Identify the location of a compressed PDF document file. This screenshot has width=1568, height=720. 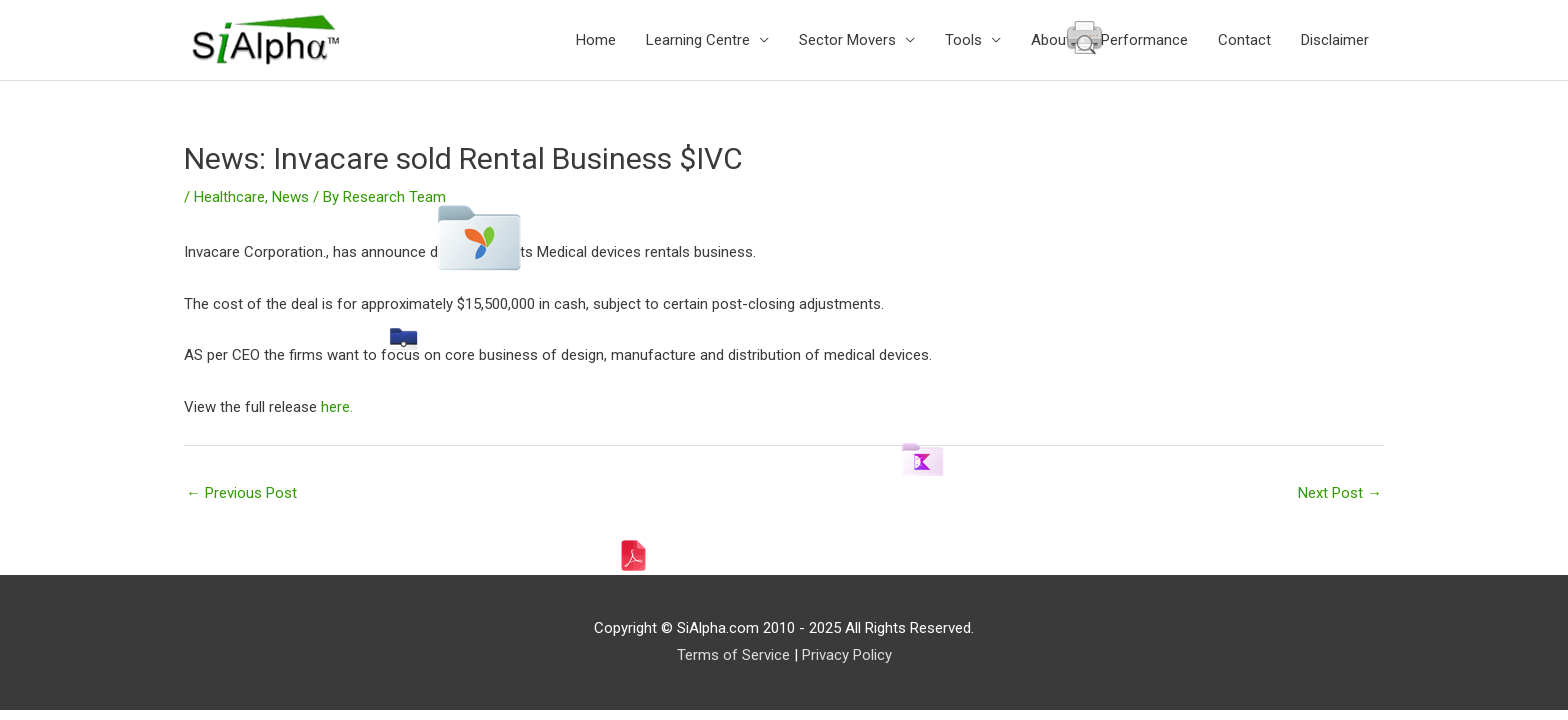
(633, 555).